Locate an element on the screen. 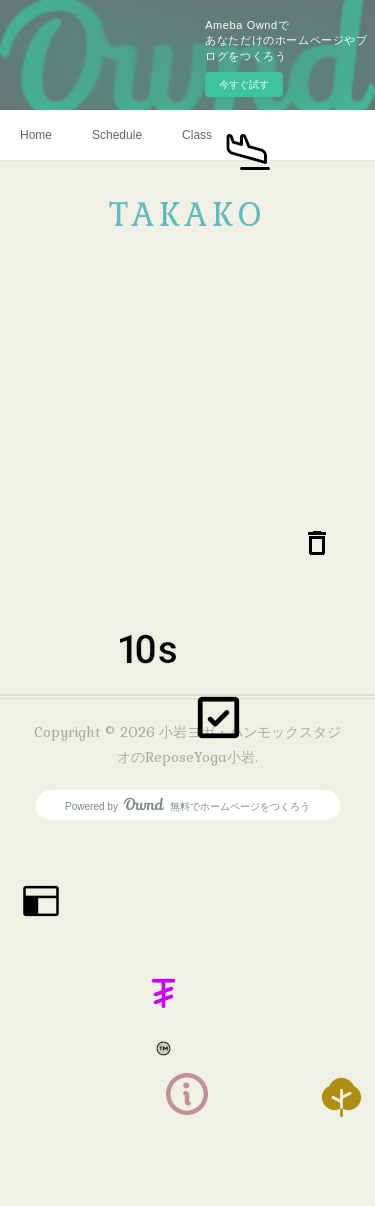 Image resolution: width=375 pixels, height=1206 pixels. view parks or nature areas on a map is located at coordinates (341, 1097).